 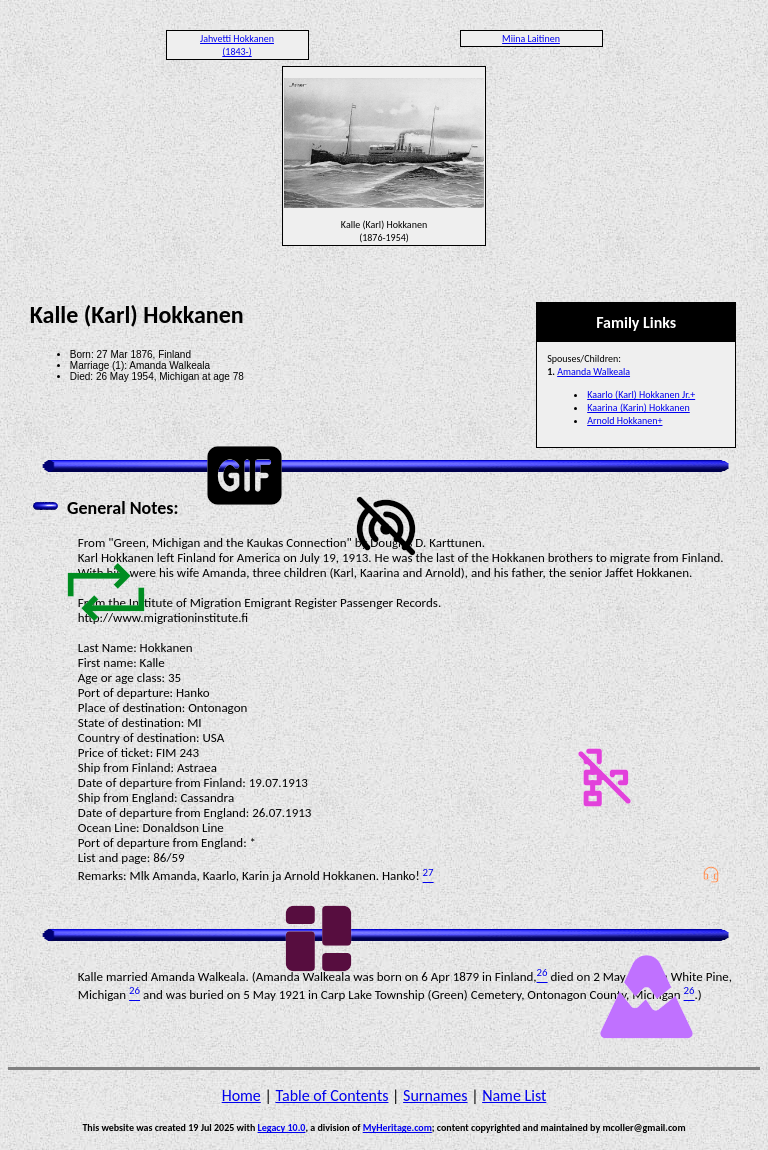 I want to click on switch to board or grid layout view, so click(x=318, y=938).